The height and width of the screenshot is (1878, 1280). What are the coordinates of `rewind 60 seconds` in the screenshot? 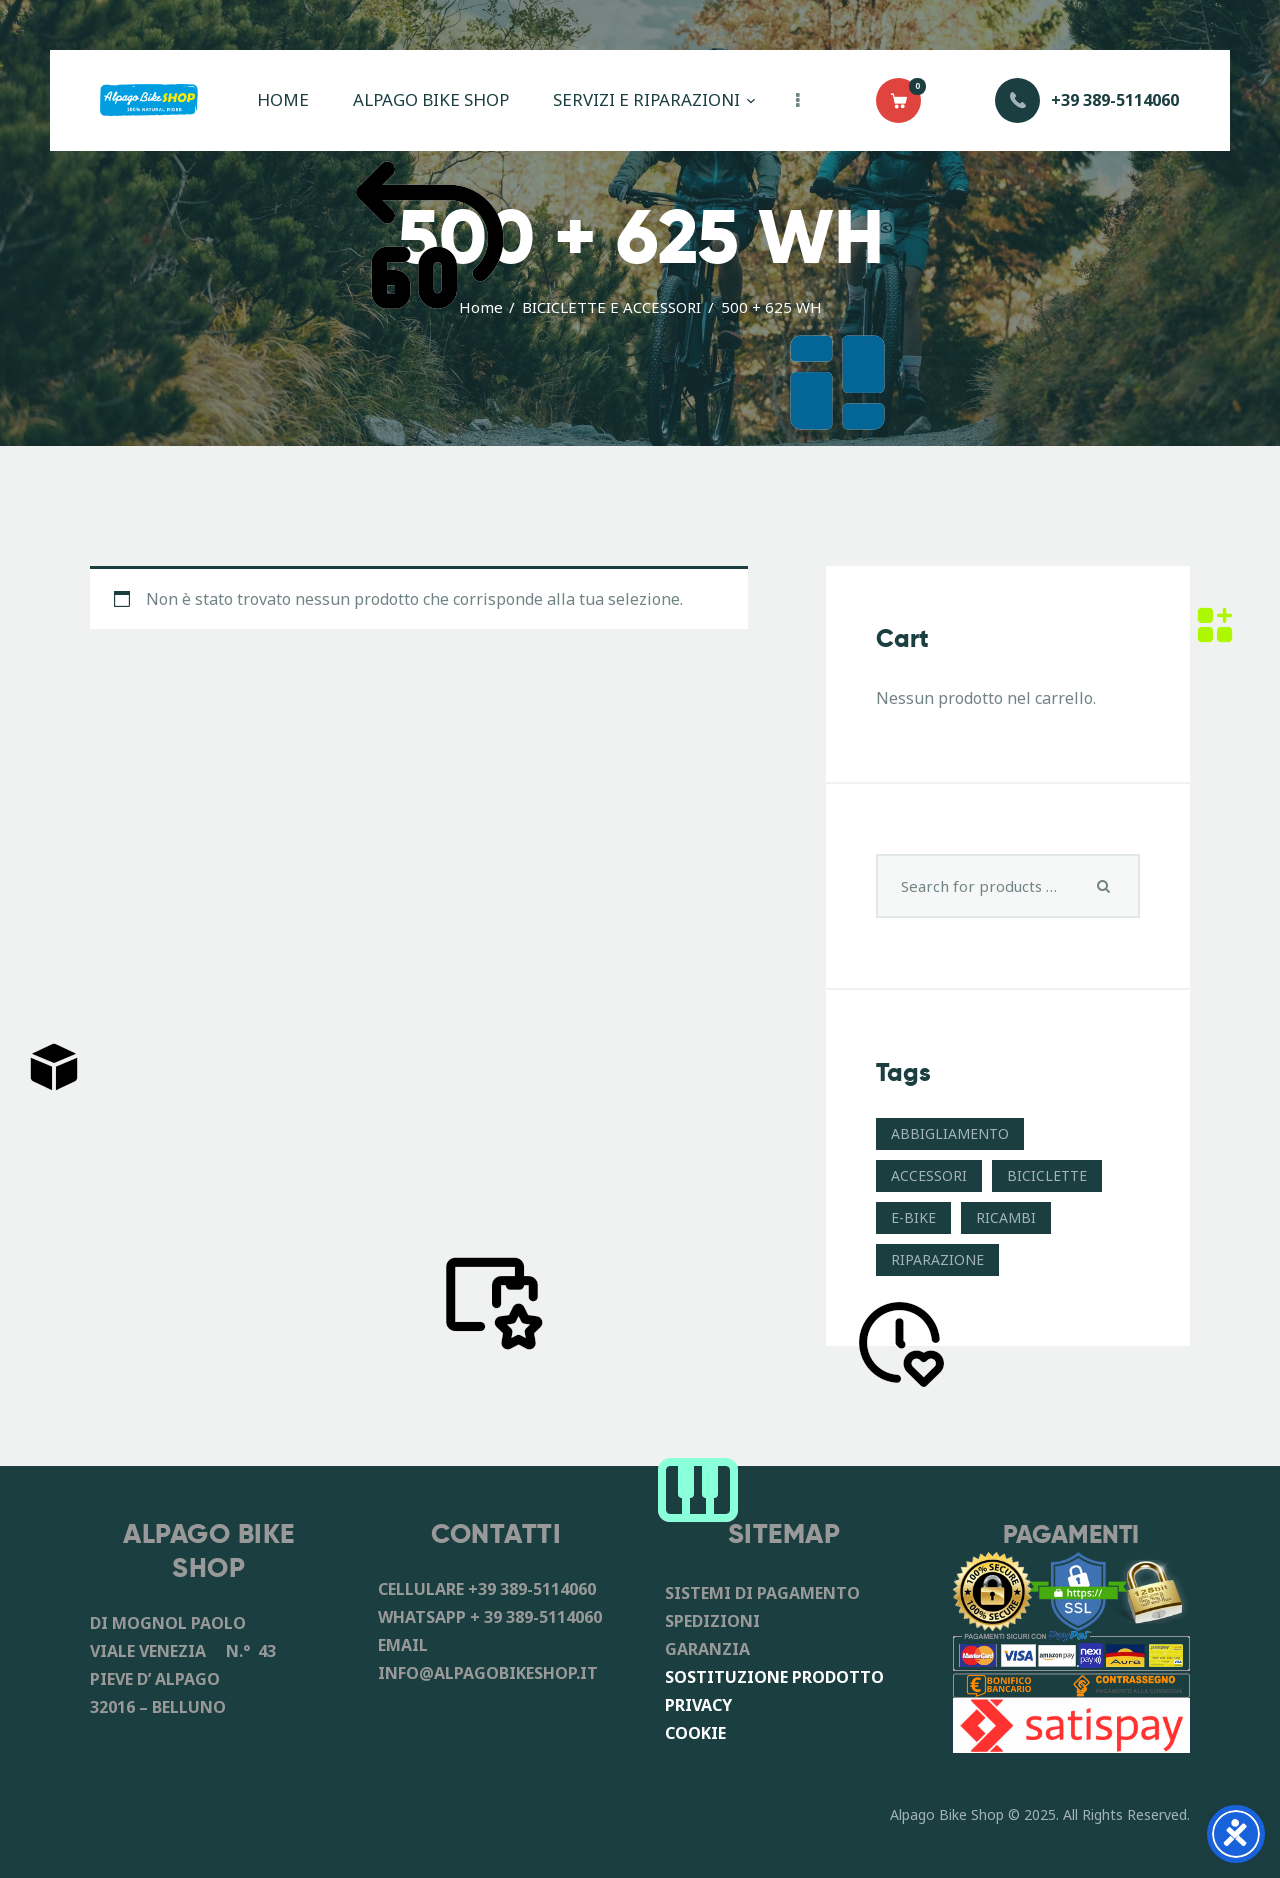 It's located at (426, 239).